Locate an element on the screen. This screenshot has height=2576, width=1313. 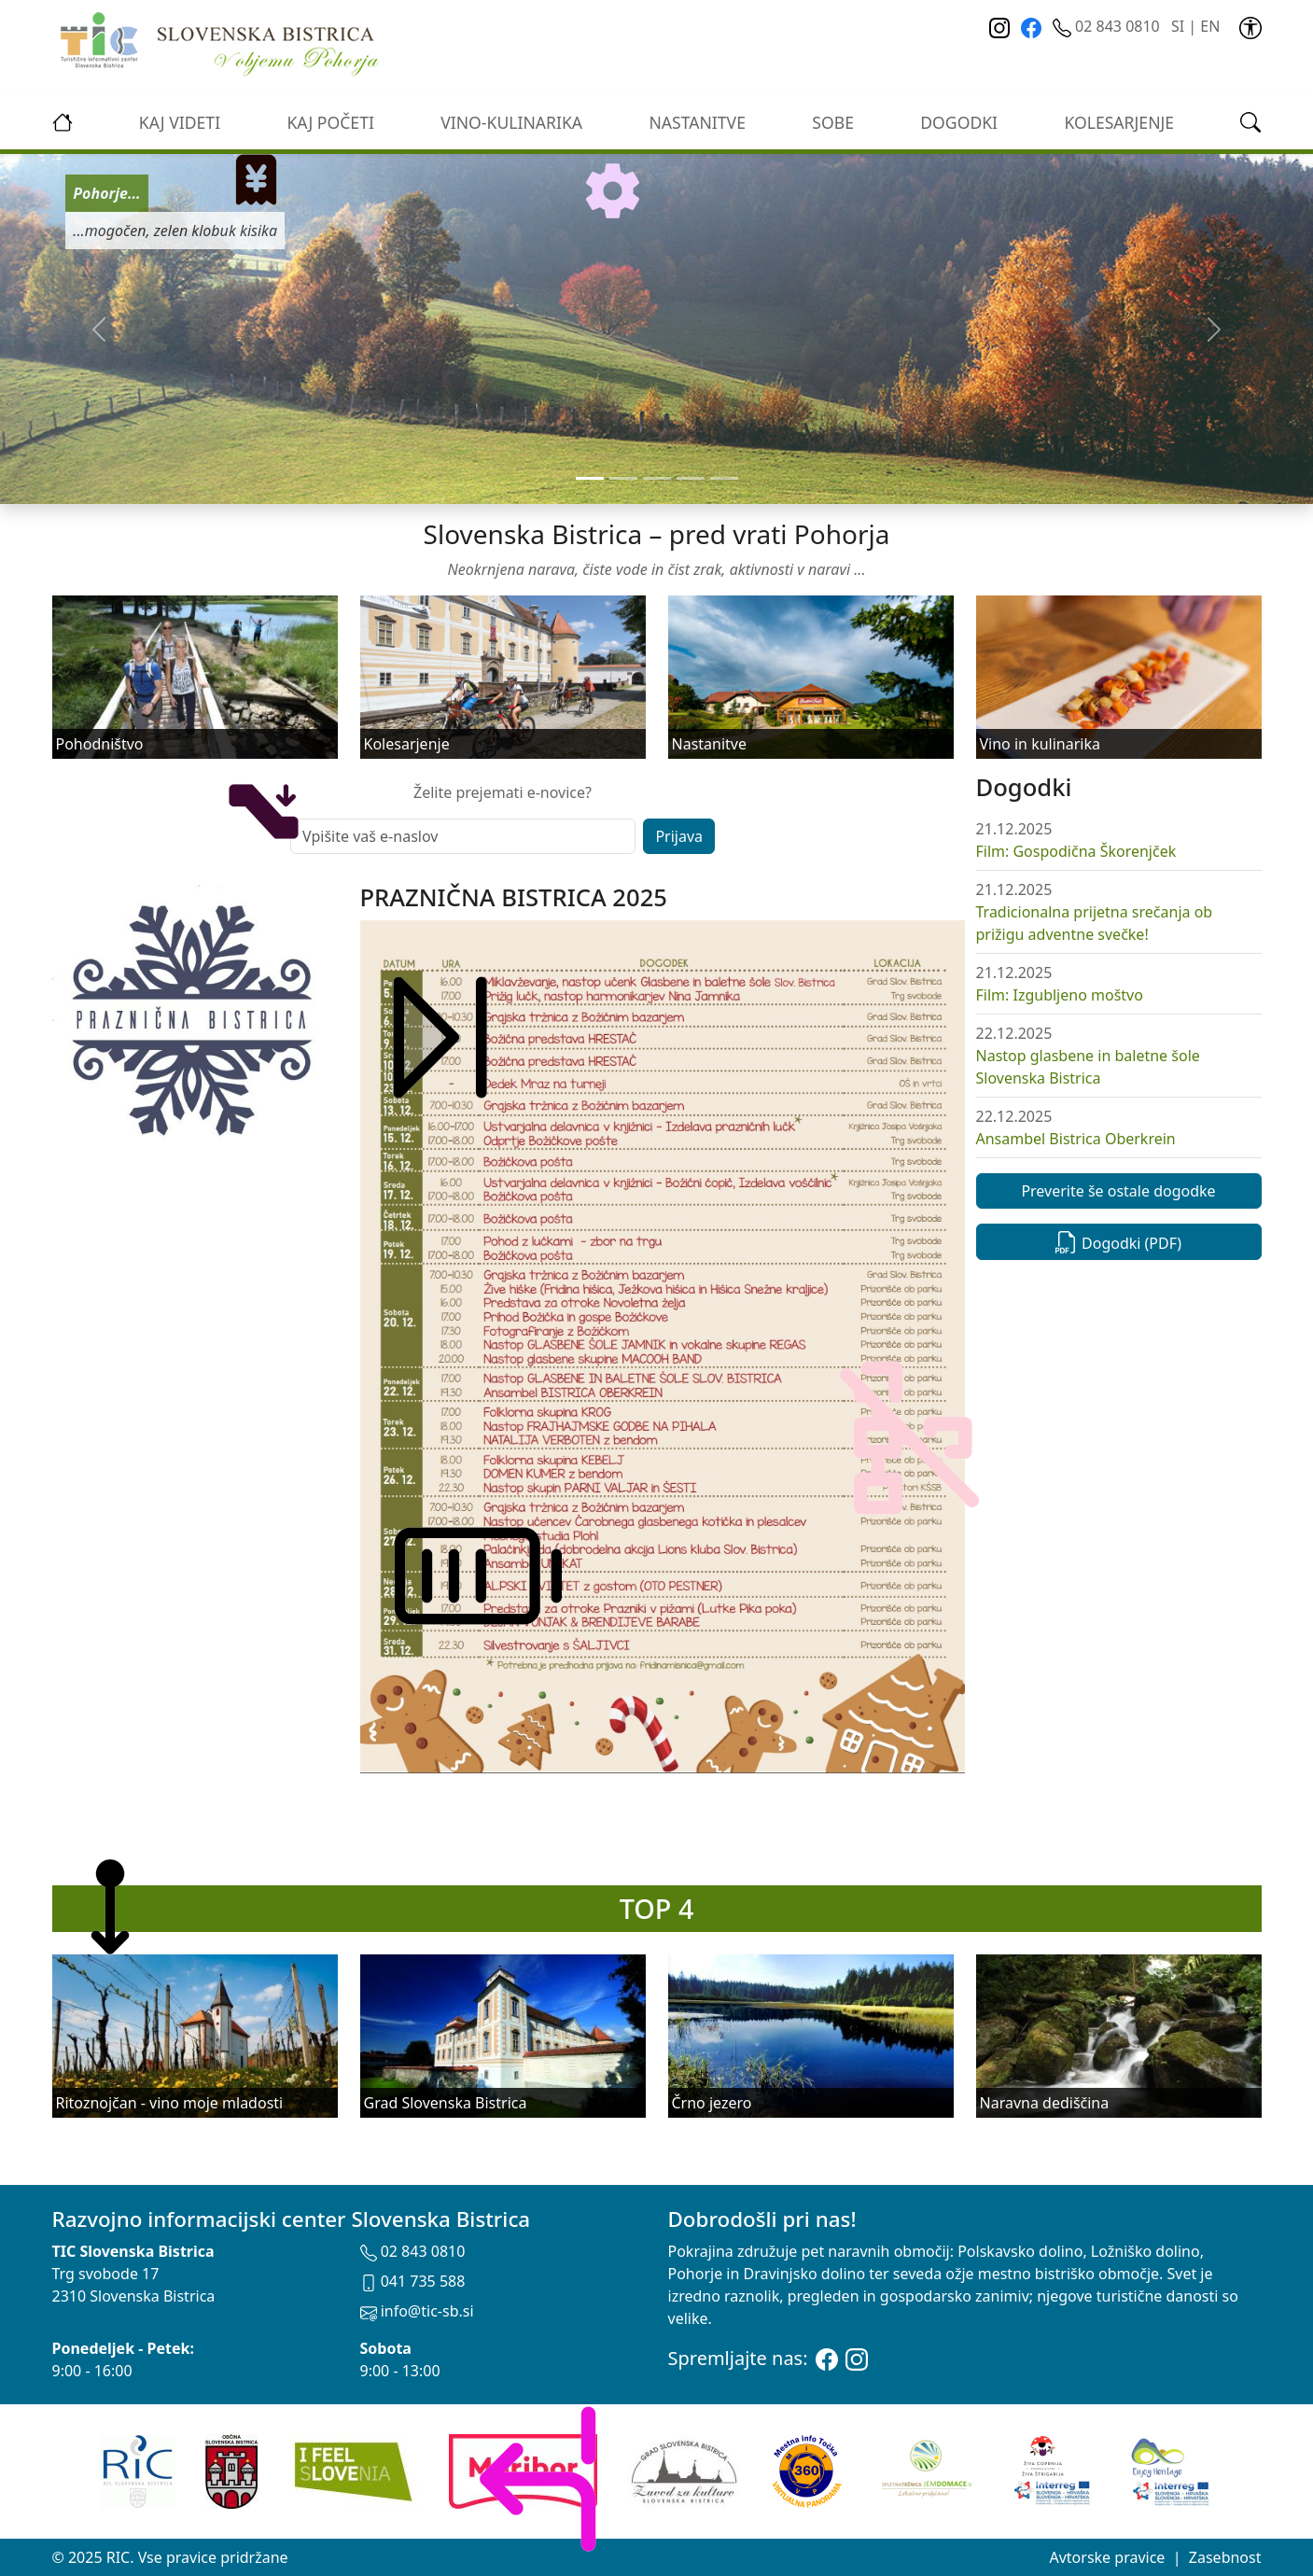
indicates escalator going down is located at coordinates (263, 811).